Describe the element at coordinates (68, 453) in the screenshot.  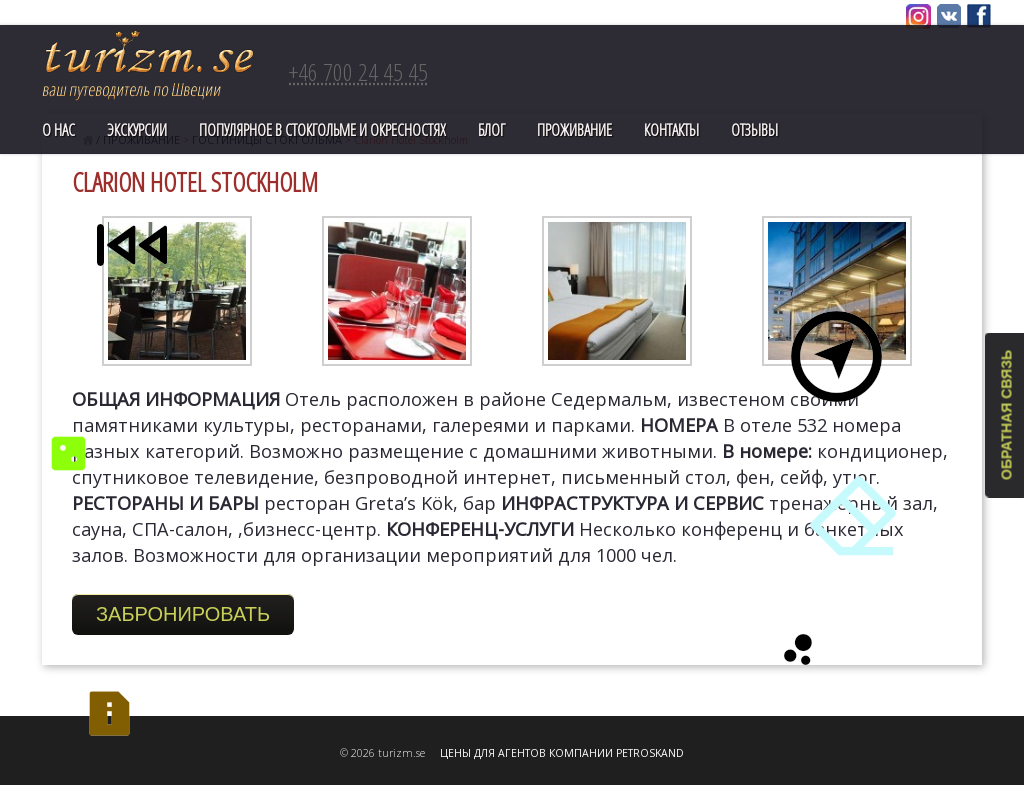
I see `roll the dice or randomize selection` at that location.